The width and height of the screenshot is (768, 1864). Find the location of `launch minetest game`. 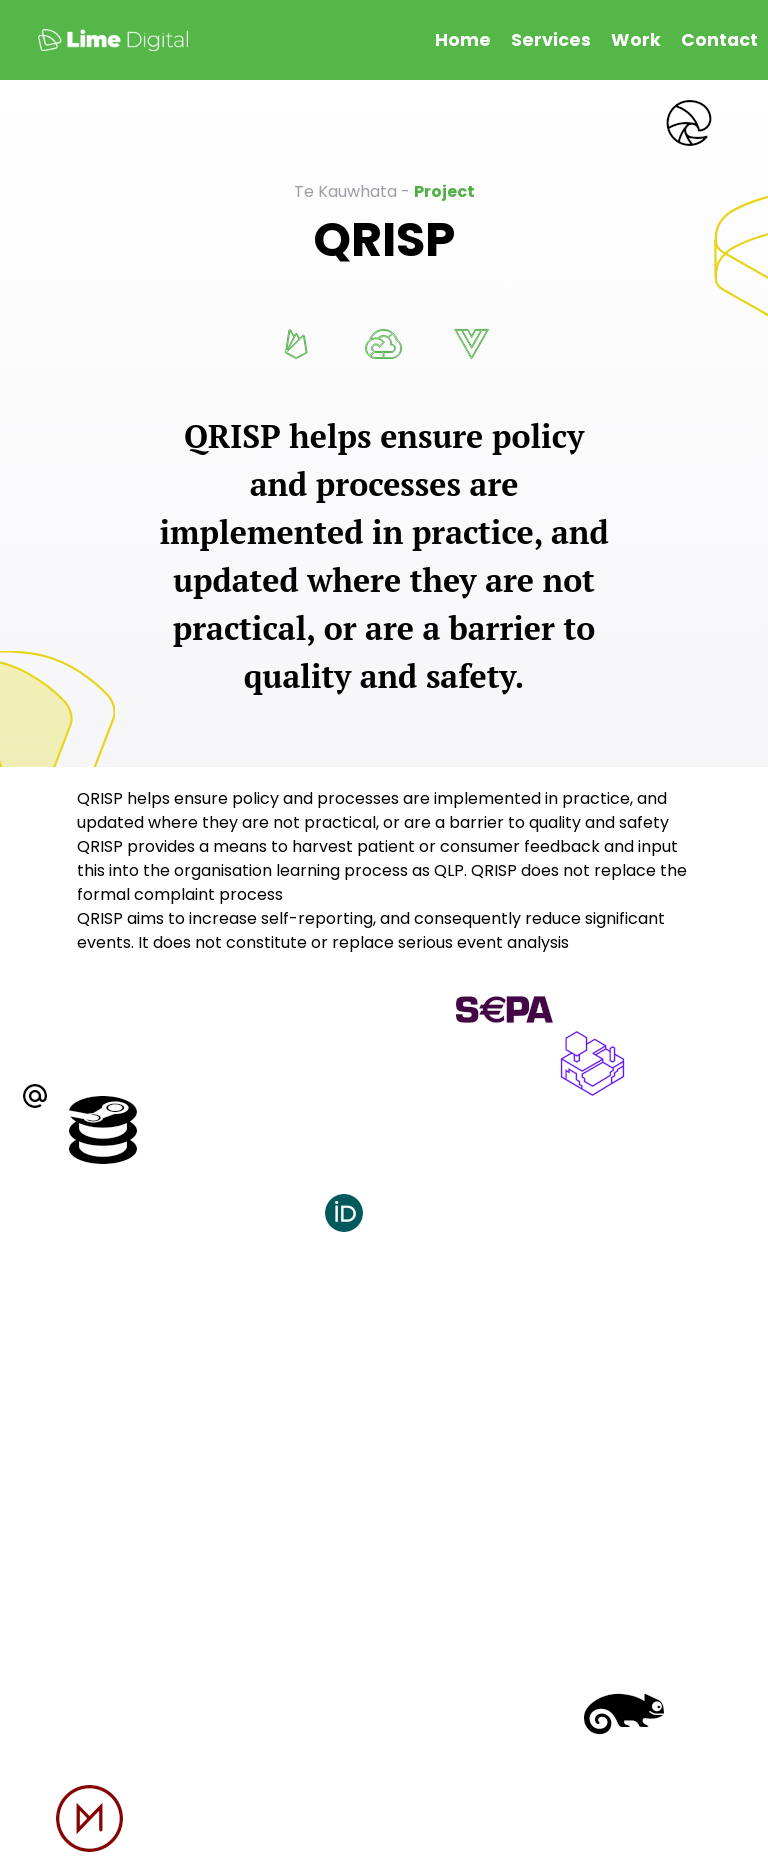

launch minetest game is located at coordinates (592, 1063).